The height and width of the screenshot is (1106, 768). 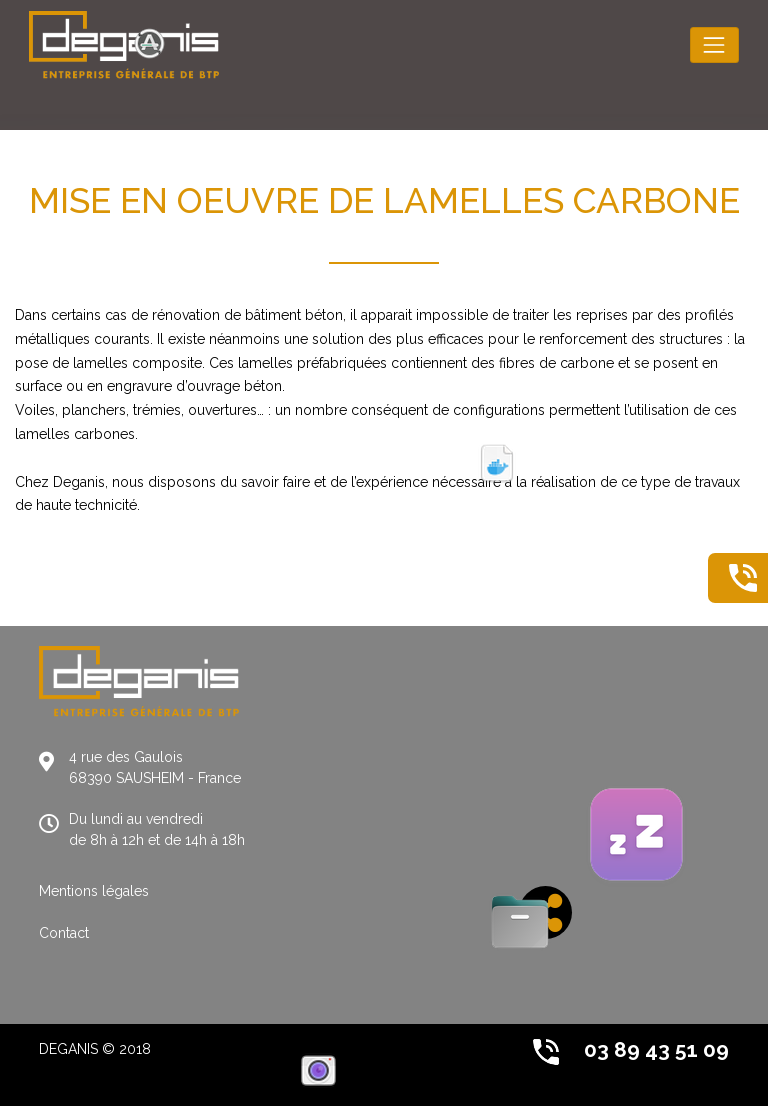 What do you see at coordinates (497, 463) in the screenshot?
I see `dockerfile or docker configuration file` at bounding box center [497, 463].